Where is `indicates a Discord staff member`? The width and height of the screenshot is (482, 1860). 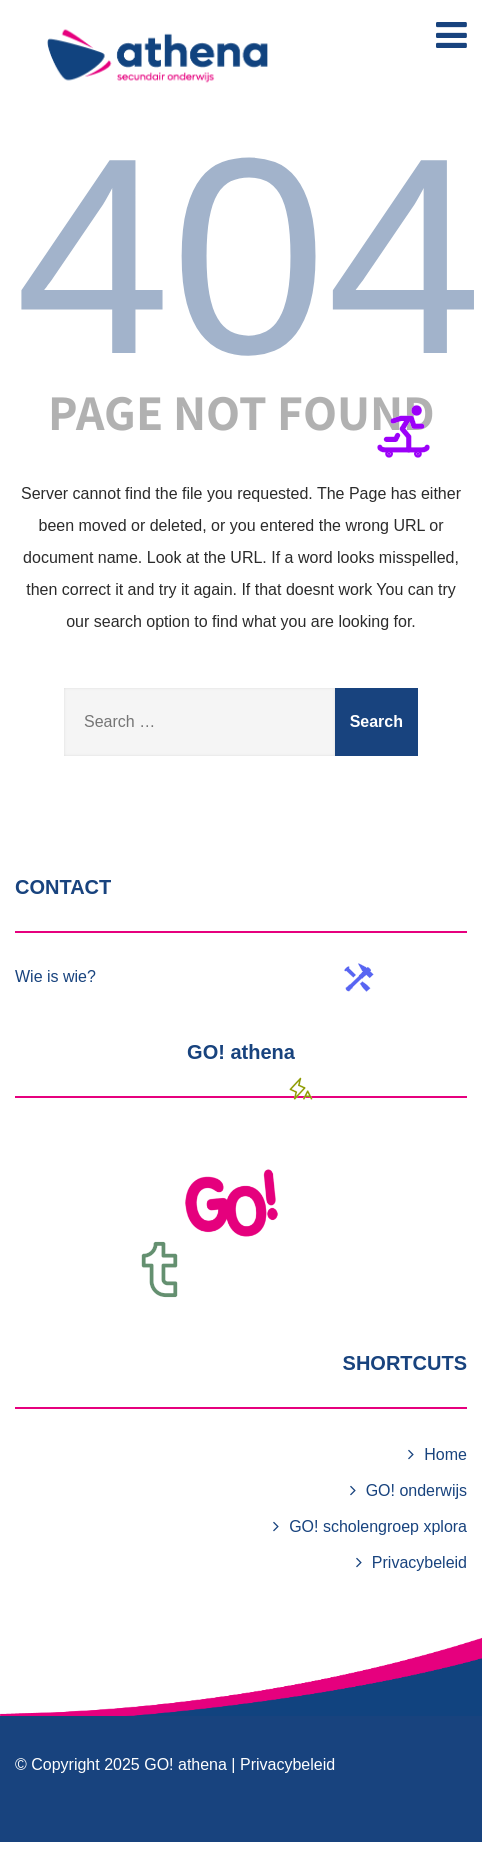
indicates a Discord staff member is located at coordinates (359, 977).